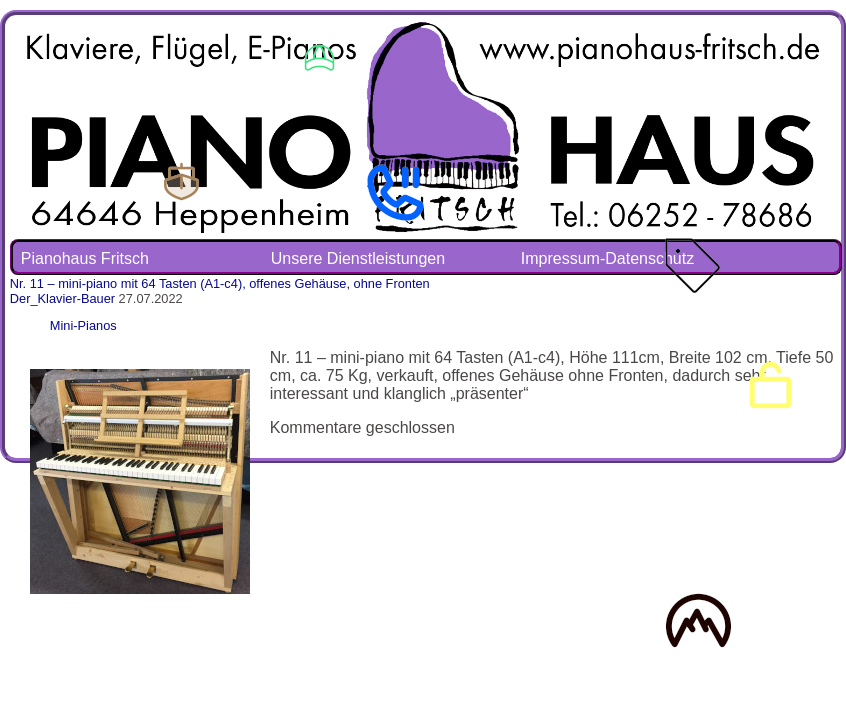  What do you see at coordinates (396, 191) in the screenshot?
I see `put current call on hold` at bounding box center [396, 191].